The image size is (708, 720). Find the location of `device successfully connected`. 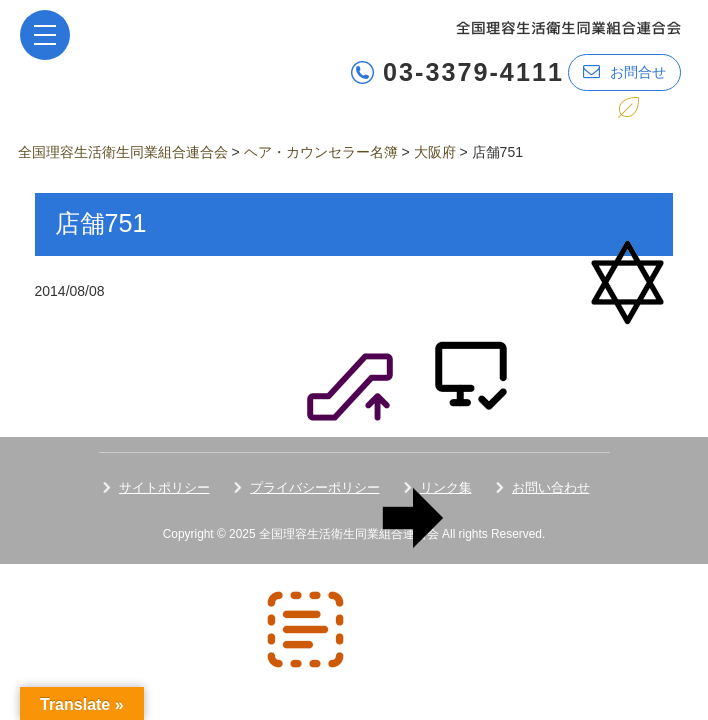

device successfully connected is located at coordinates (471, 374).